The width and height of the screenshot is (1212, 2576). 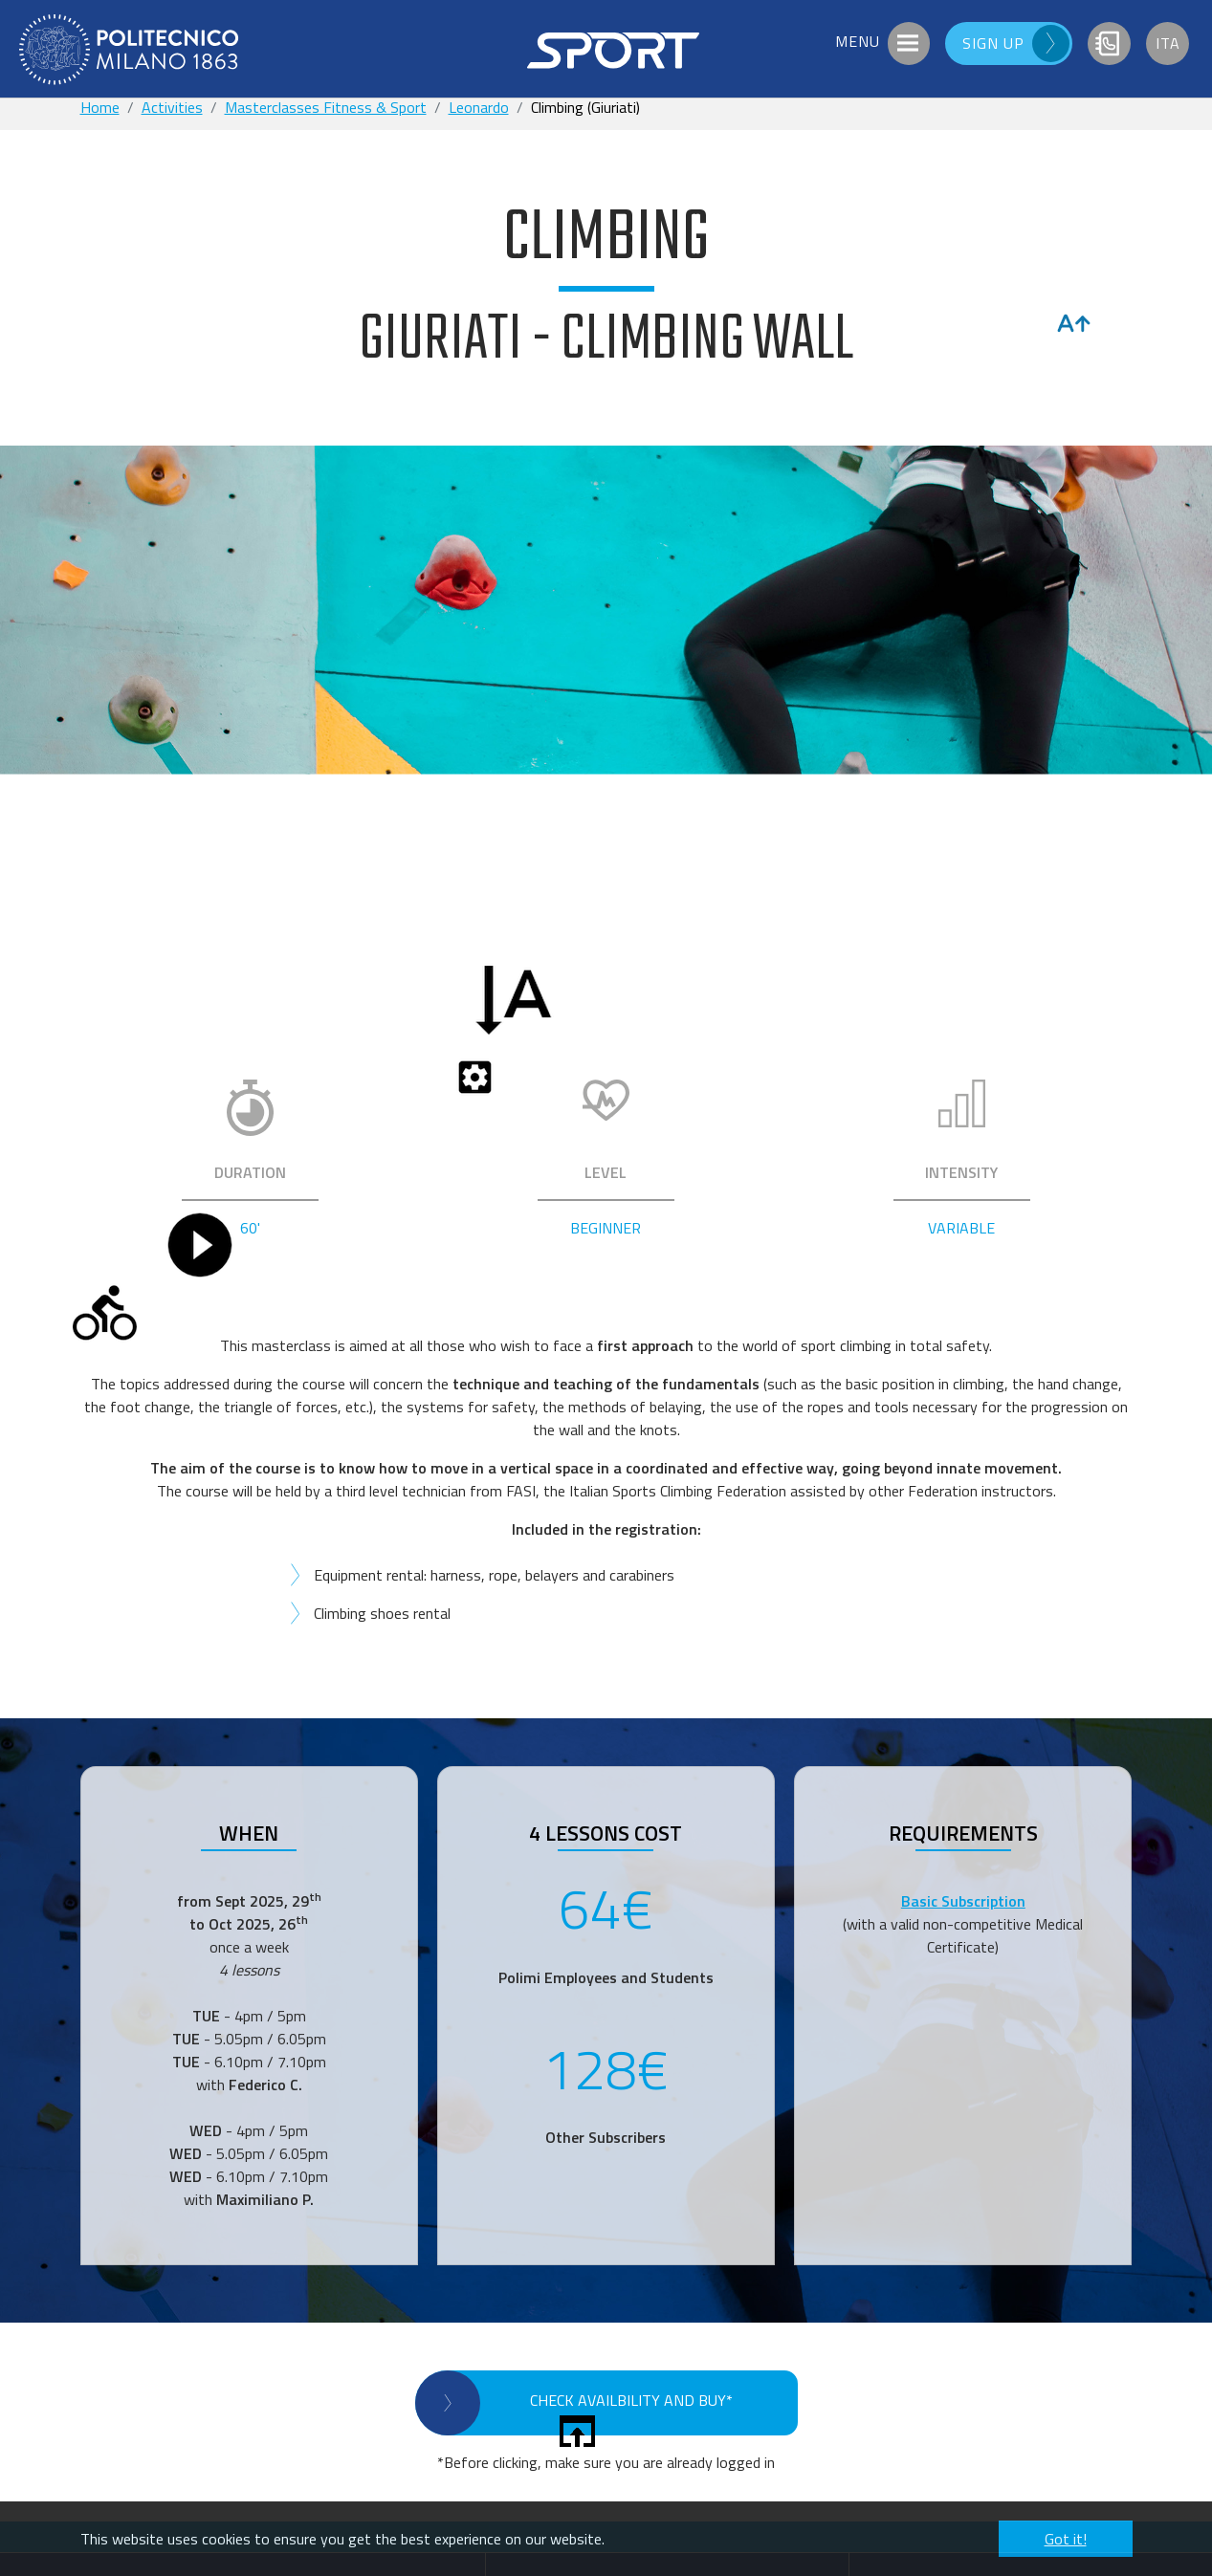 I want to click on get cycling directions, so click(x=104, y=1313).